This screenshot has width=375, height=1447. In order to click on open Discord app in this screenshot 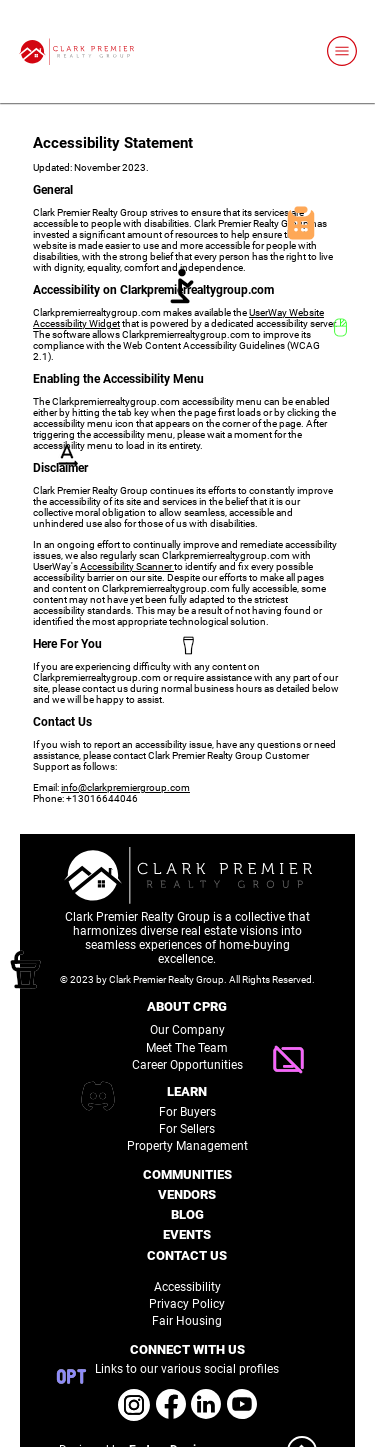, I will do `click(98, 1096)`.